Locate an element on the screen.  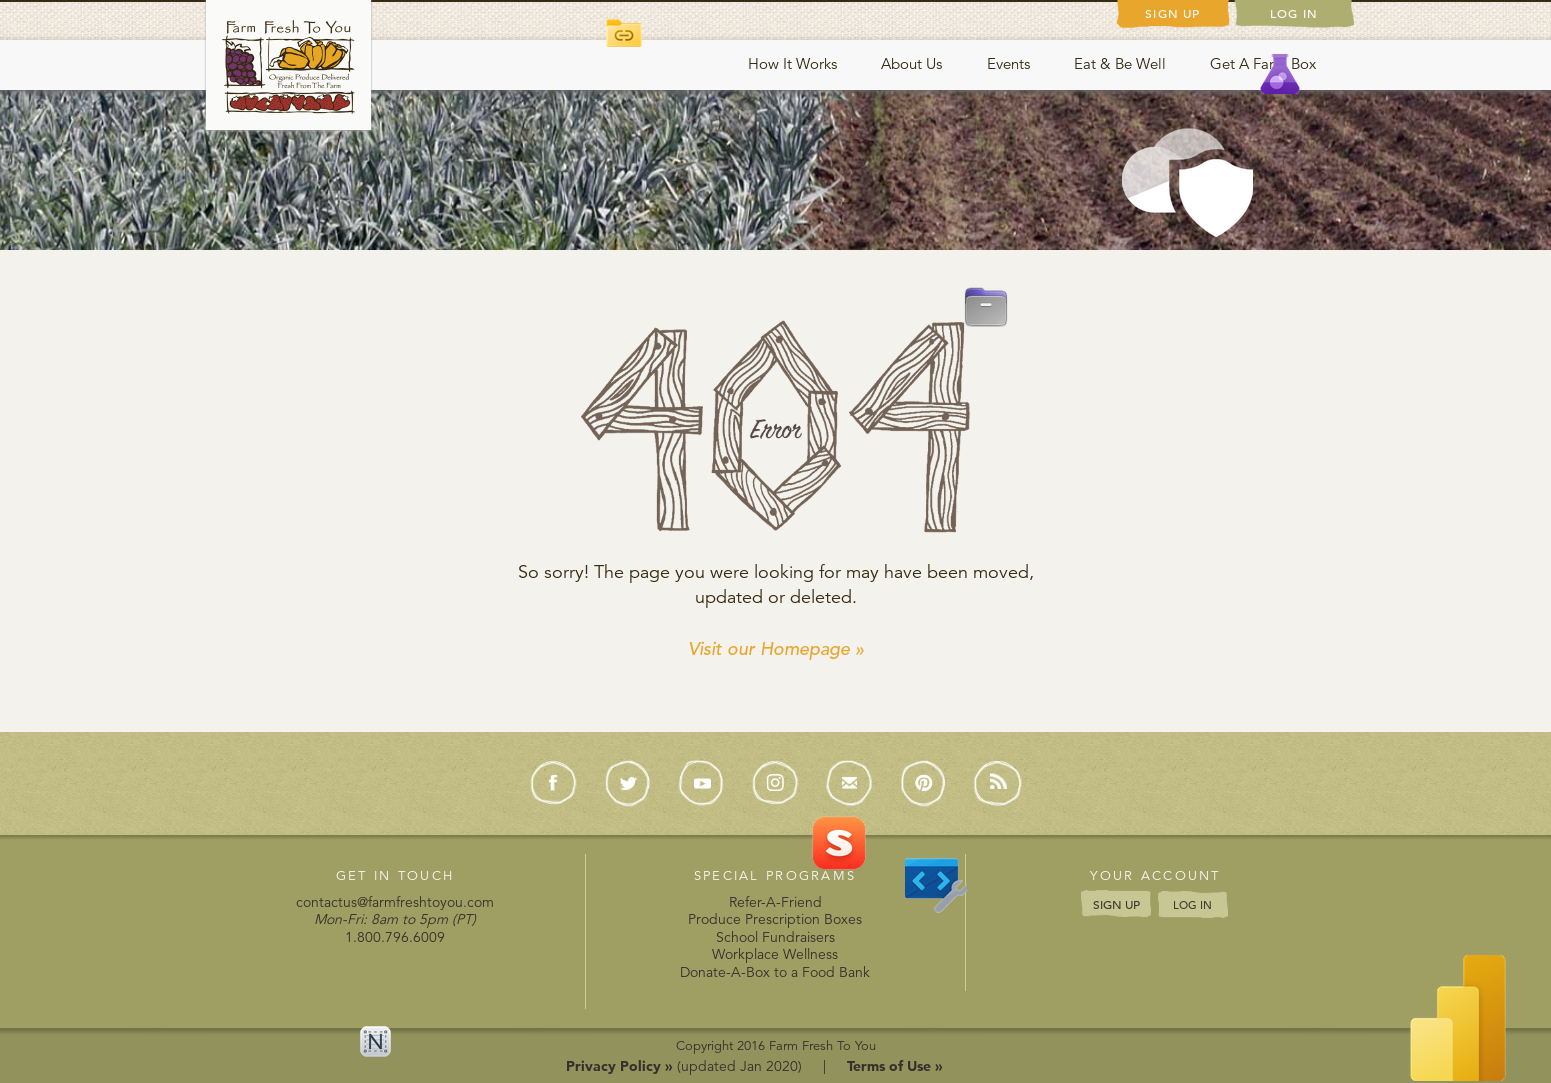
open remote tools application is located at coordinates (936, 883).